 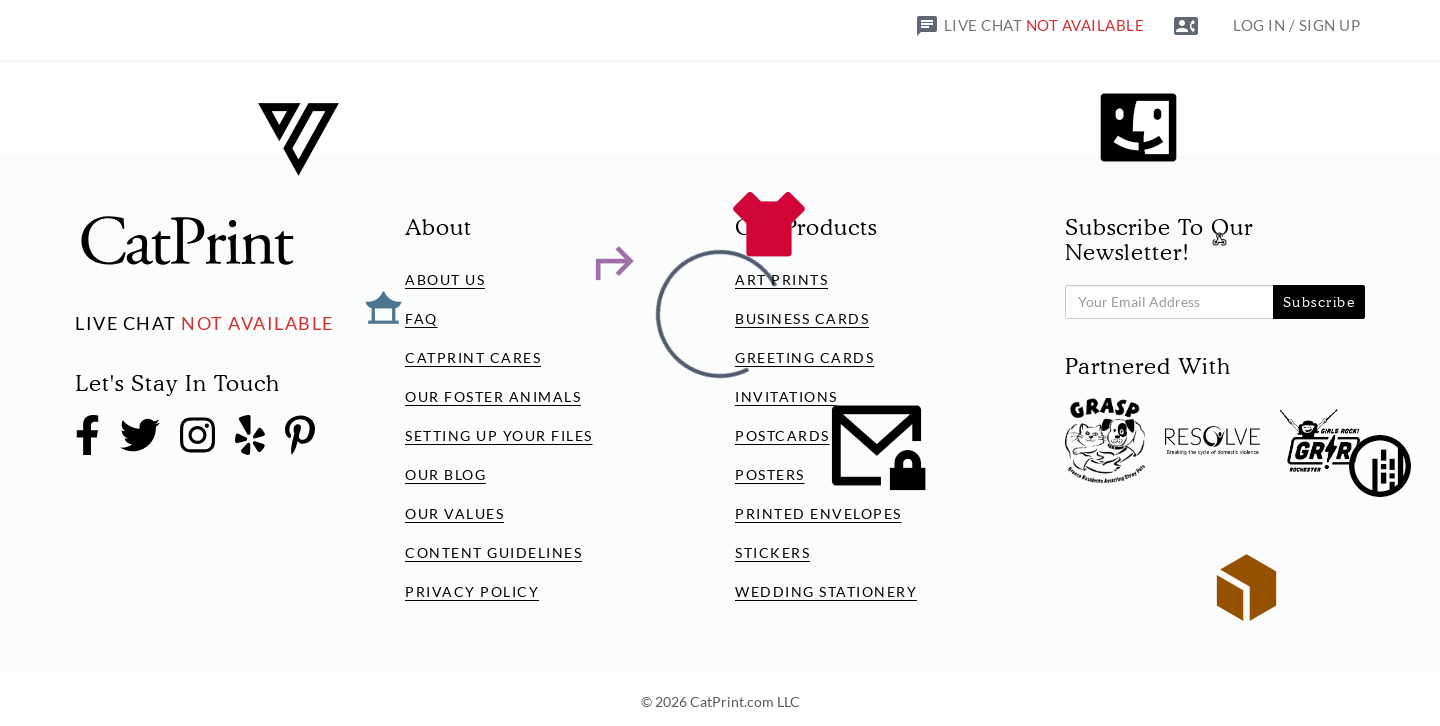 What do you see at coordinates (1138, 127) in the screenshot?
I see `open finder to browse files and folders` at bounding box center [1138, 127].